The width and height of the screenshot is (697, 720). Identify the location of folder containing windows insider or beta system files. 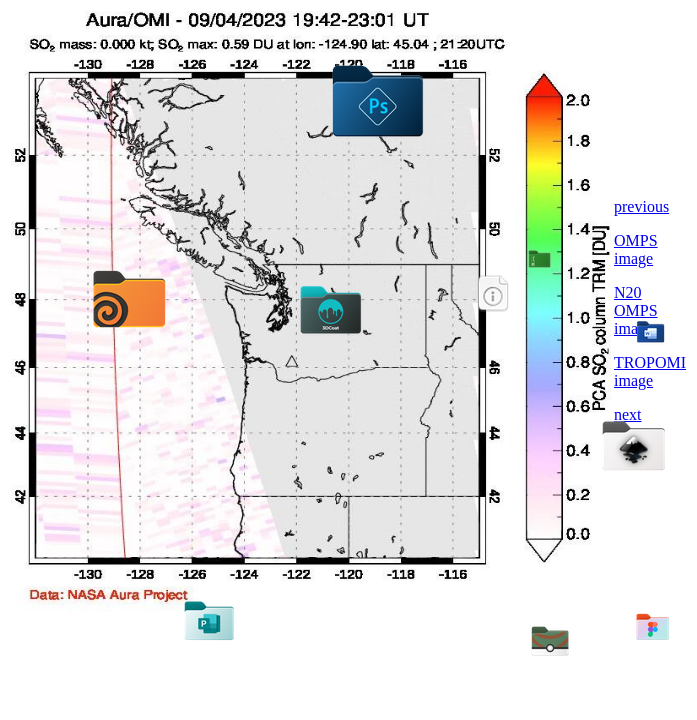
(539, 259).